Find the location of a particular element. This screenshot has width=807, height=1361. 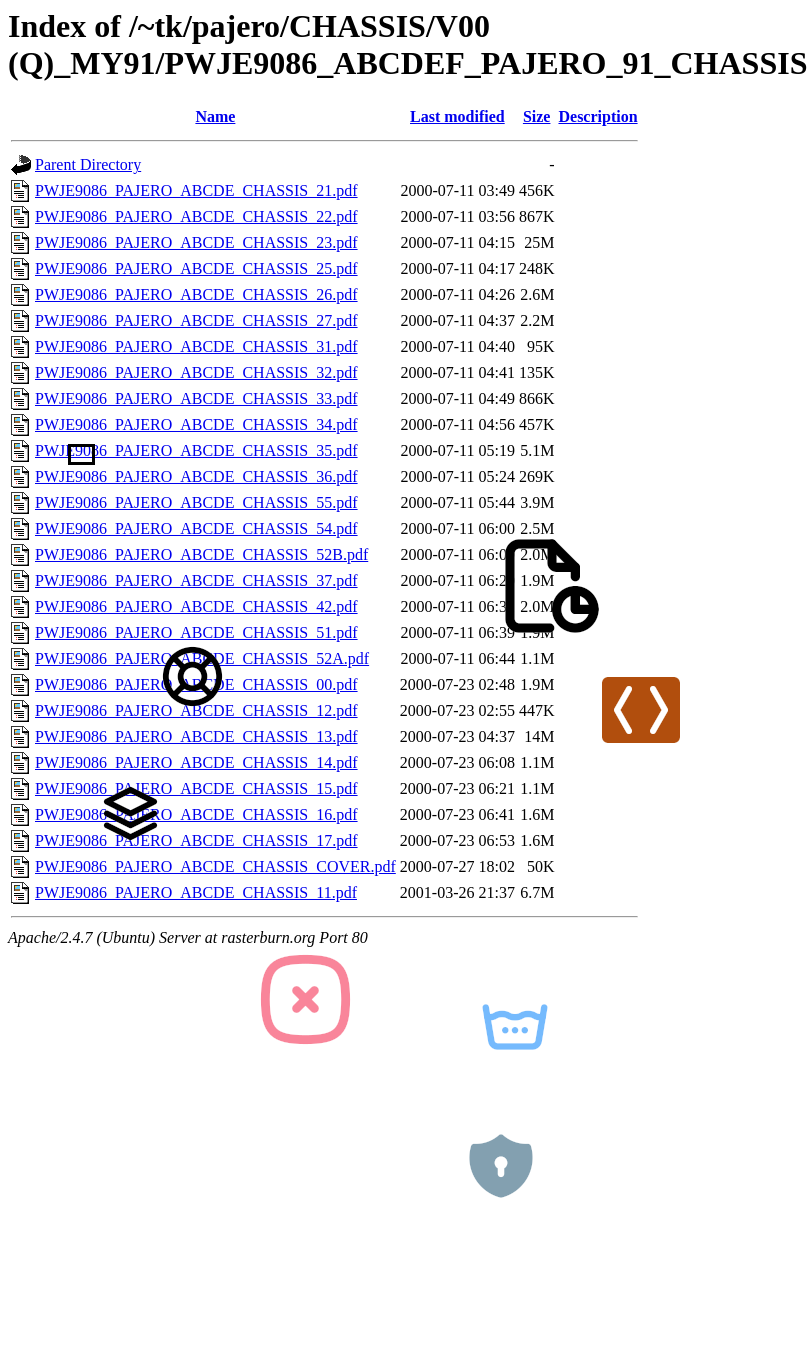

crop image to 5:4 aspect ratio is located at coordinates (81, 454).